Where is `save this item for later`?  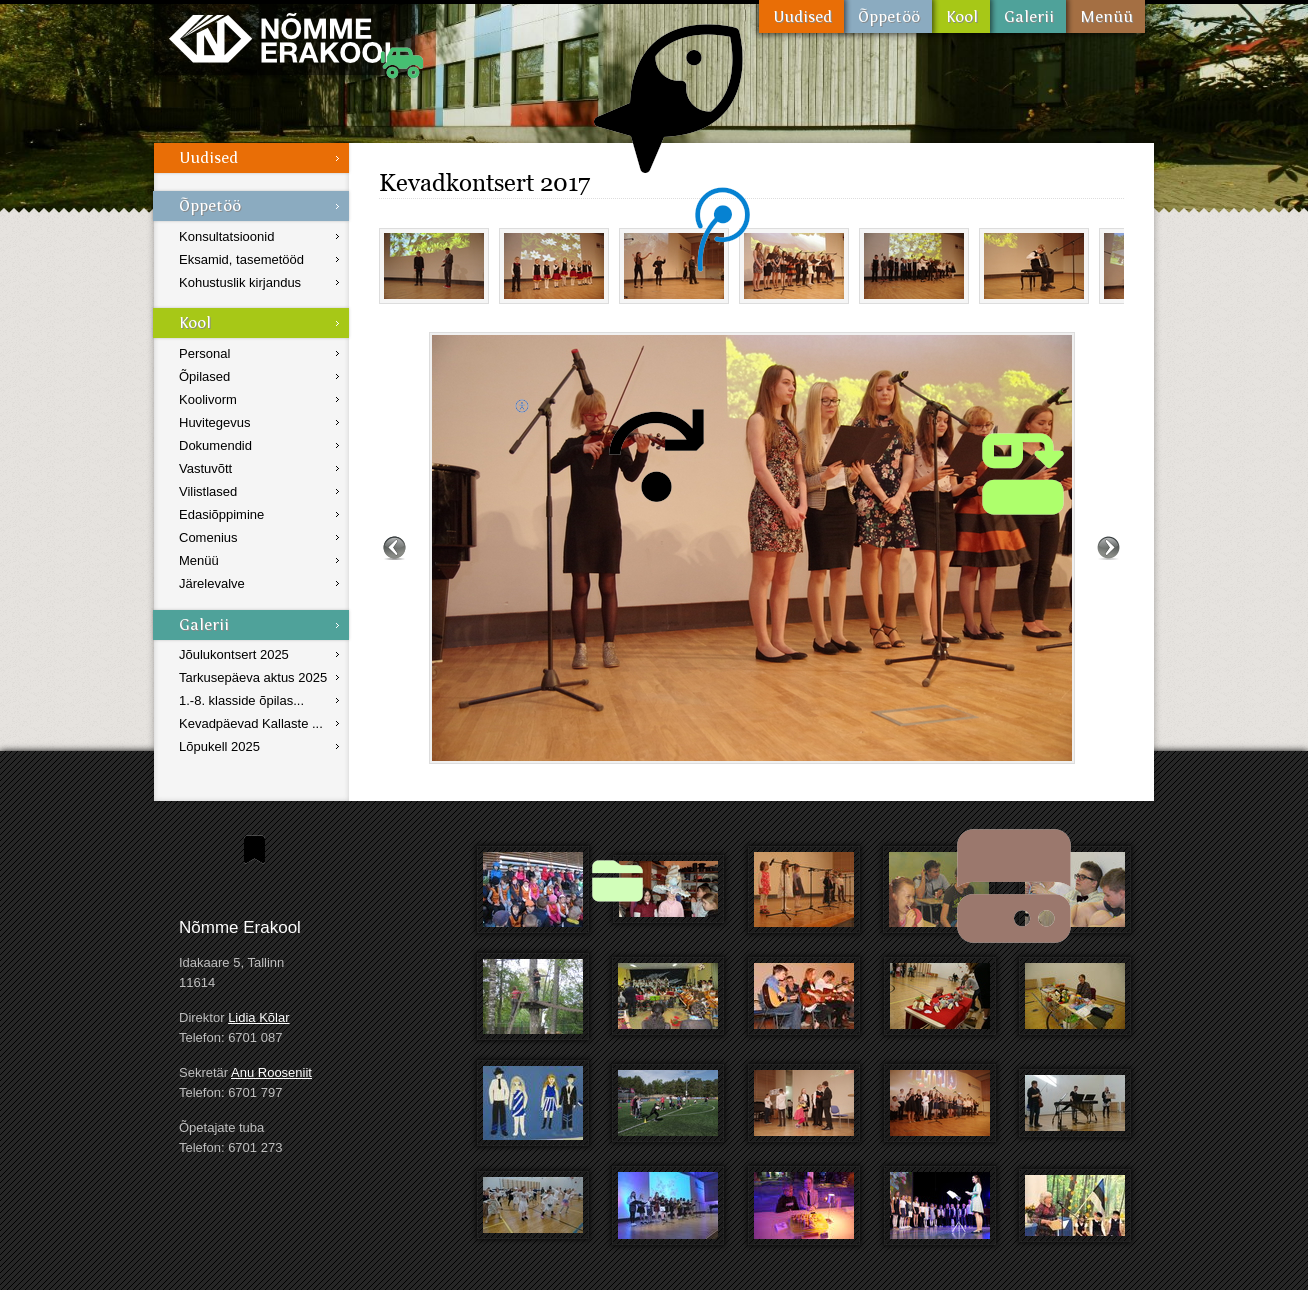
save this item for later is located at coordinates (254, 849).